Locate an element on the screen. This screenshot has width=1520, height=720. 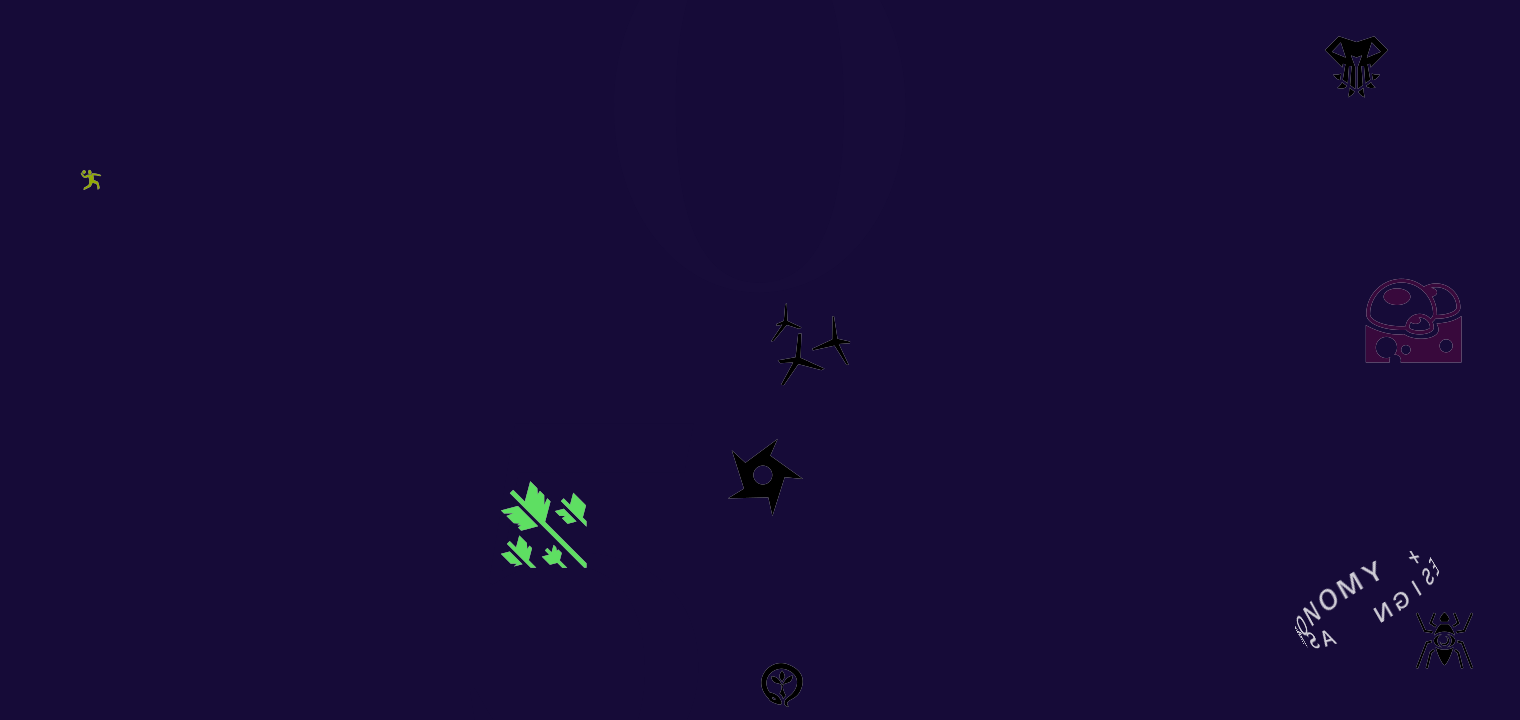
indicates a brewing or crafting process in progress is located at coordinates (1413, 314).